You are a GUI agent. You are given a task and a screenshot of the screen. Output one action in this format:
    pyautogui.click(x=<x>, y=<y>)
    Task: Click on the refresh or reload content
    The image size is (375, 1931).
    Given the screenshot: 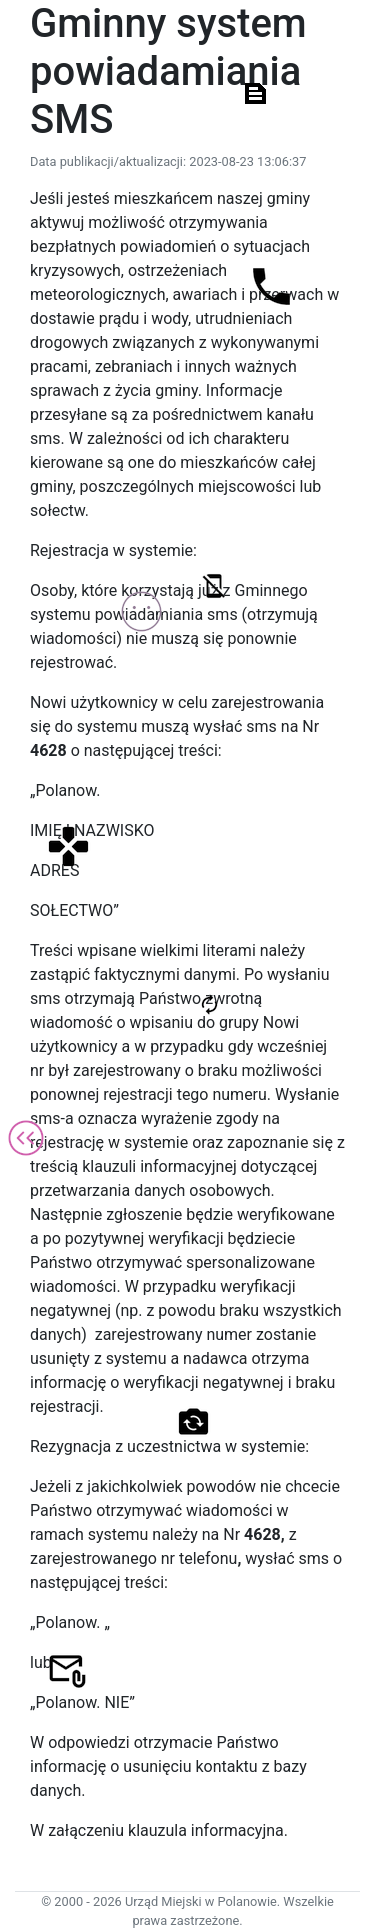 What is the action you would take?
    pyautogui.click(x=209, y=1004)
    